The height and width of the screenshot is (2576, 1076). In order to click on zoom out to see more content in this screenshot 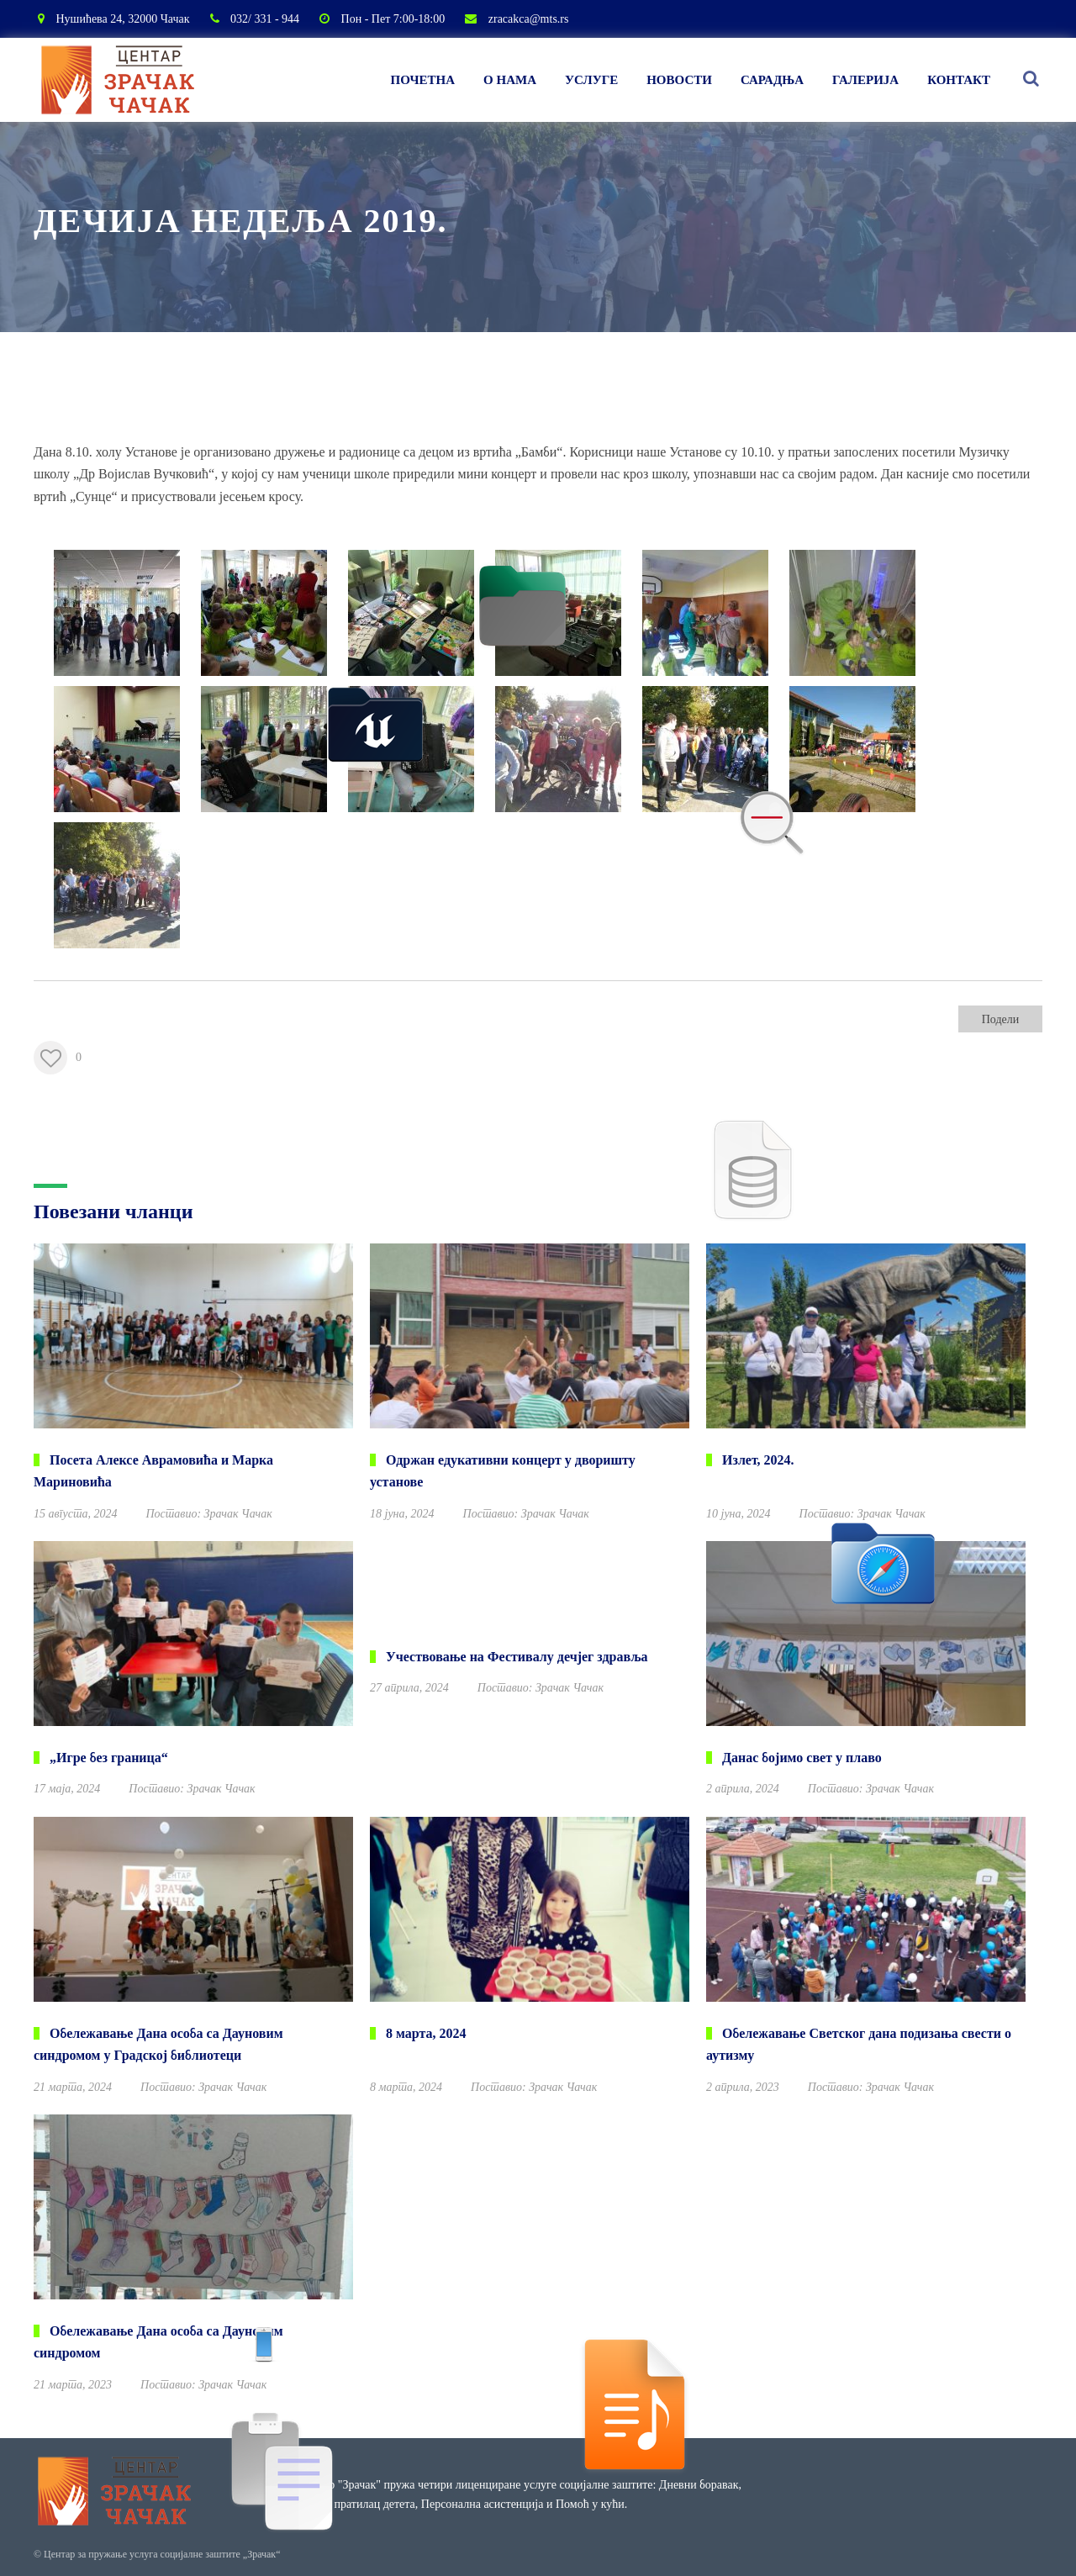, I will do `click(771, 821)`.